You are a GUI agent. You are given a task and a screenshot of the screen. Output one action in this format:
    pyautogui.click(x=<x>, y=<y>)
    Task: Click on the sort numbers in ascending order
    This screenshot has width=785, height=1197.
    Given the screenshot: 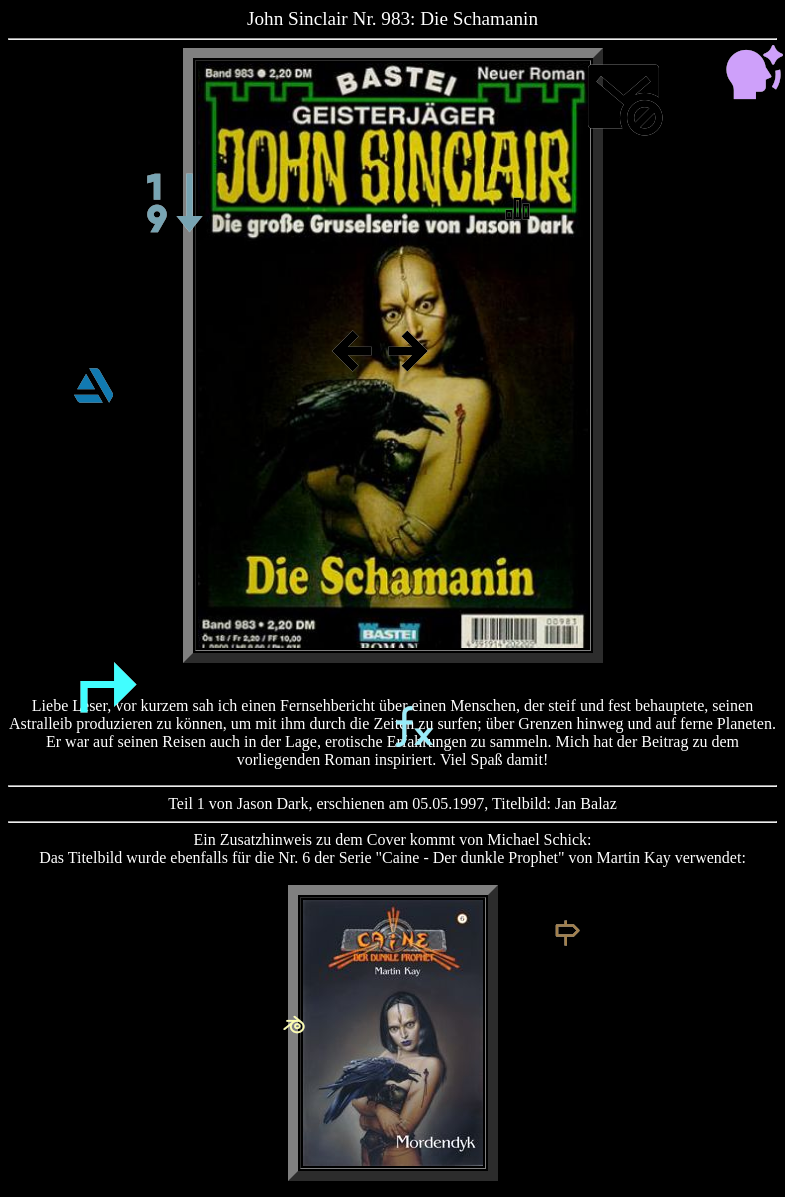 What is the action you would take?
    pyautogui.click(x=170, y=203)
    